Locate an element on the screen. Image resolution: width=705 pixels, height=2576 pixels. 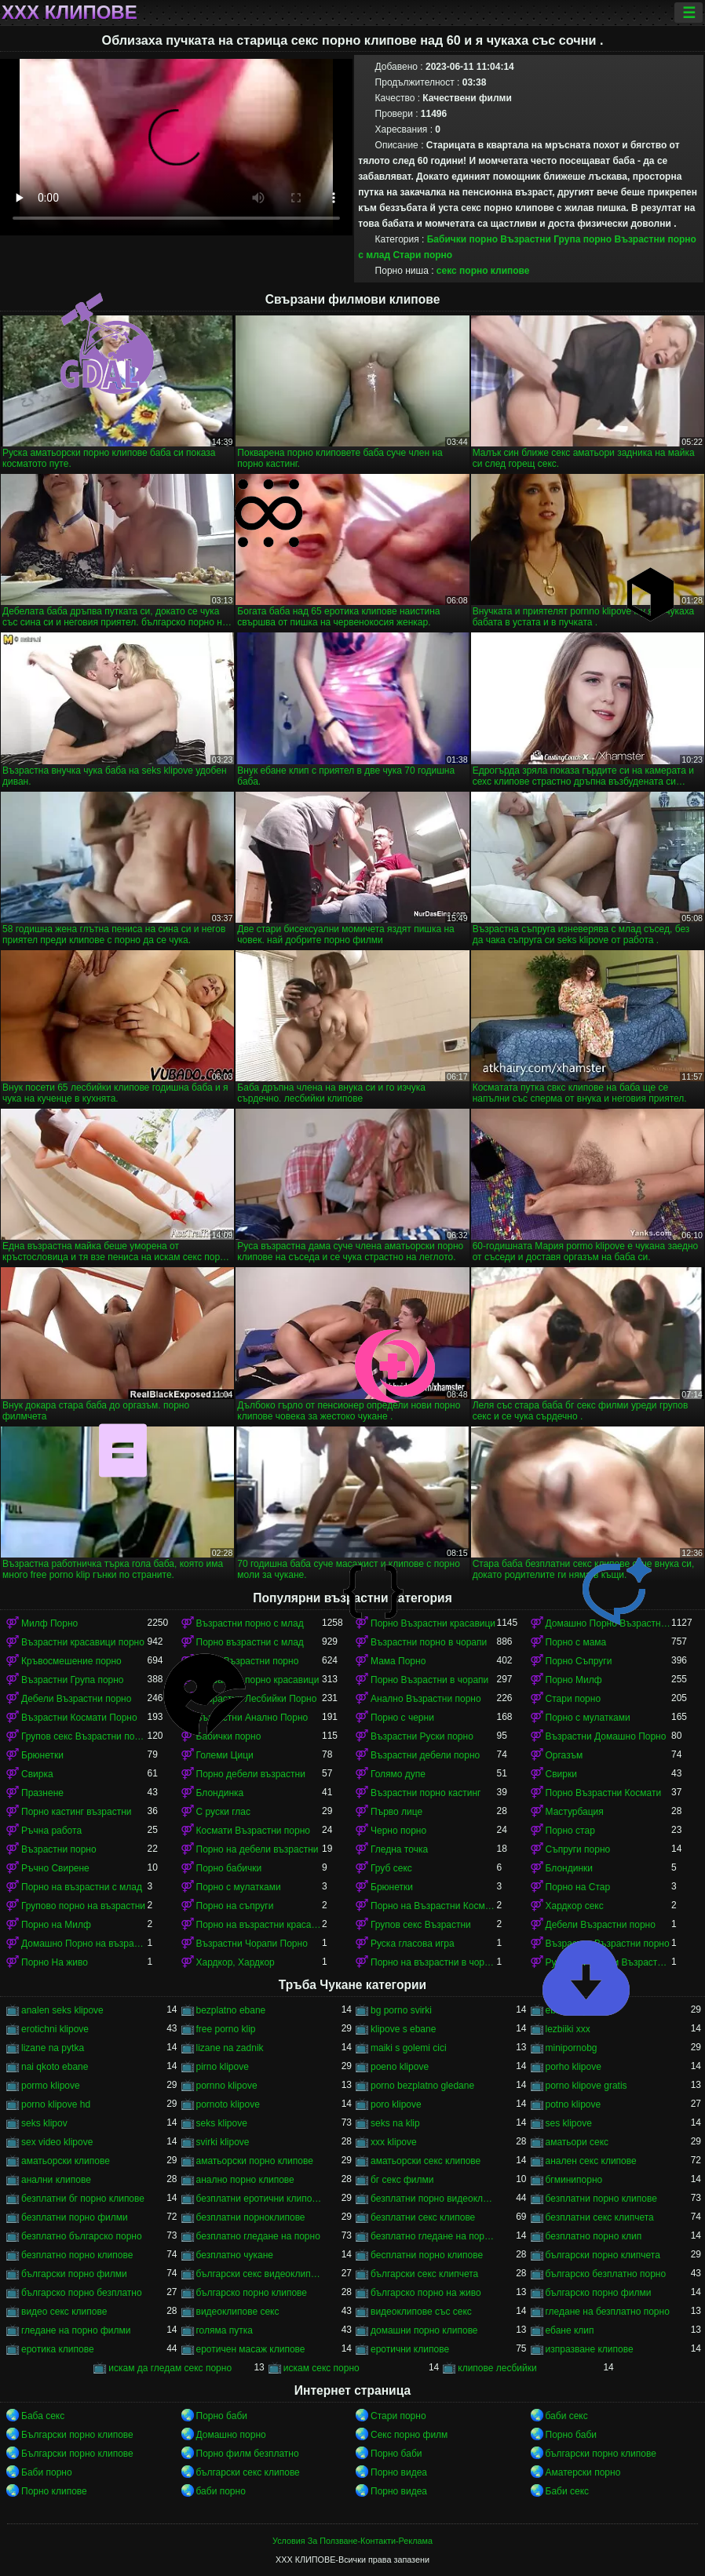
add a sticker to your message is located at coordinates (205, 1695).